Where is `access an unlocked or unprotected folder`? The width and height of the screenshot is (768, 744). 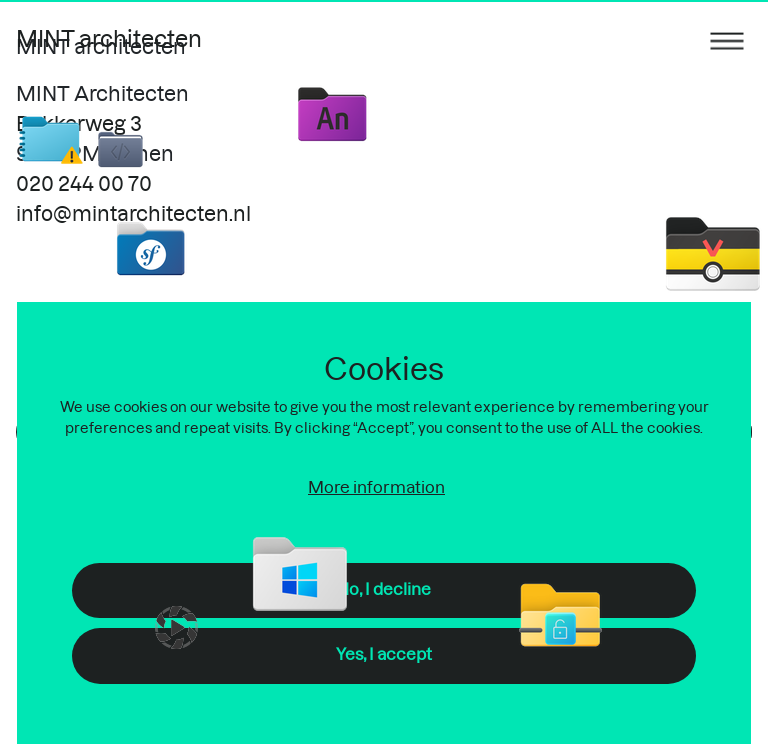 access an unlocked or unprotected folder is located at coordinates (560, 617).